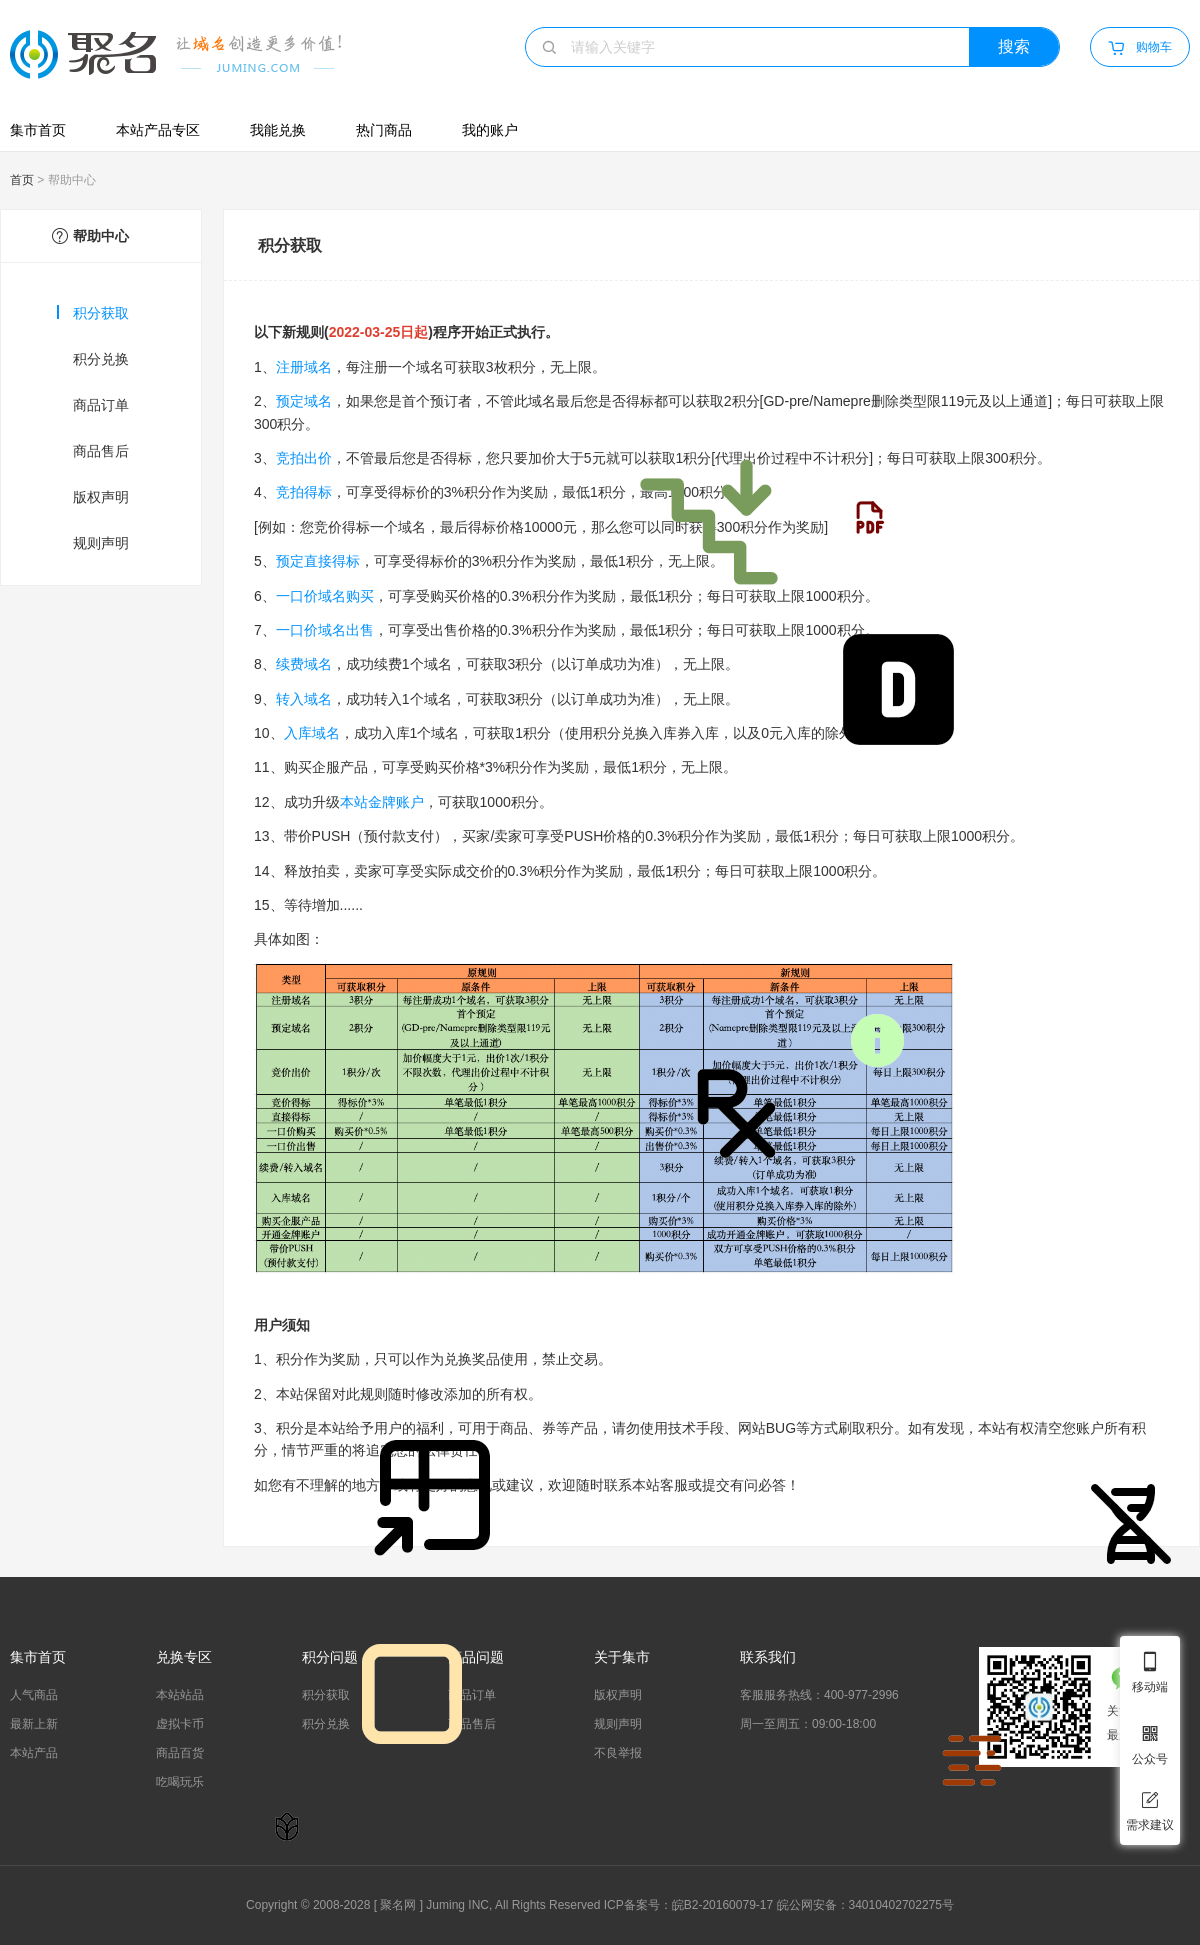 The width and height of the screenshot is (1200, 1945). I want to click on view prescription details, so click(736, 1113).